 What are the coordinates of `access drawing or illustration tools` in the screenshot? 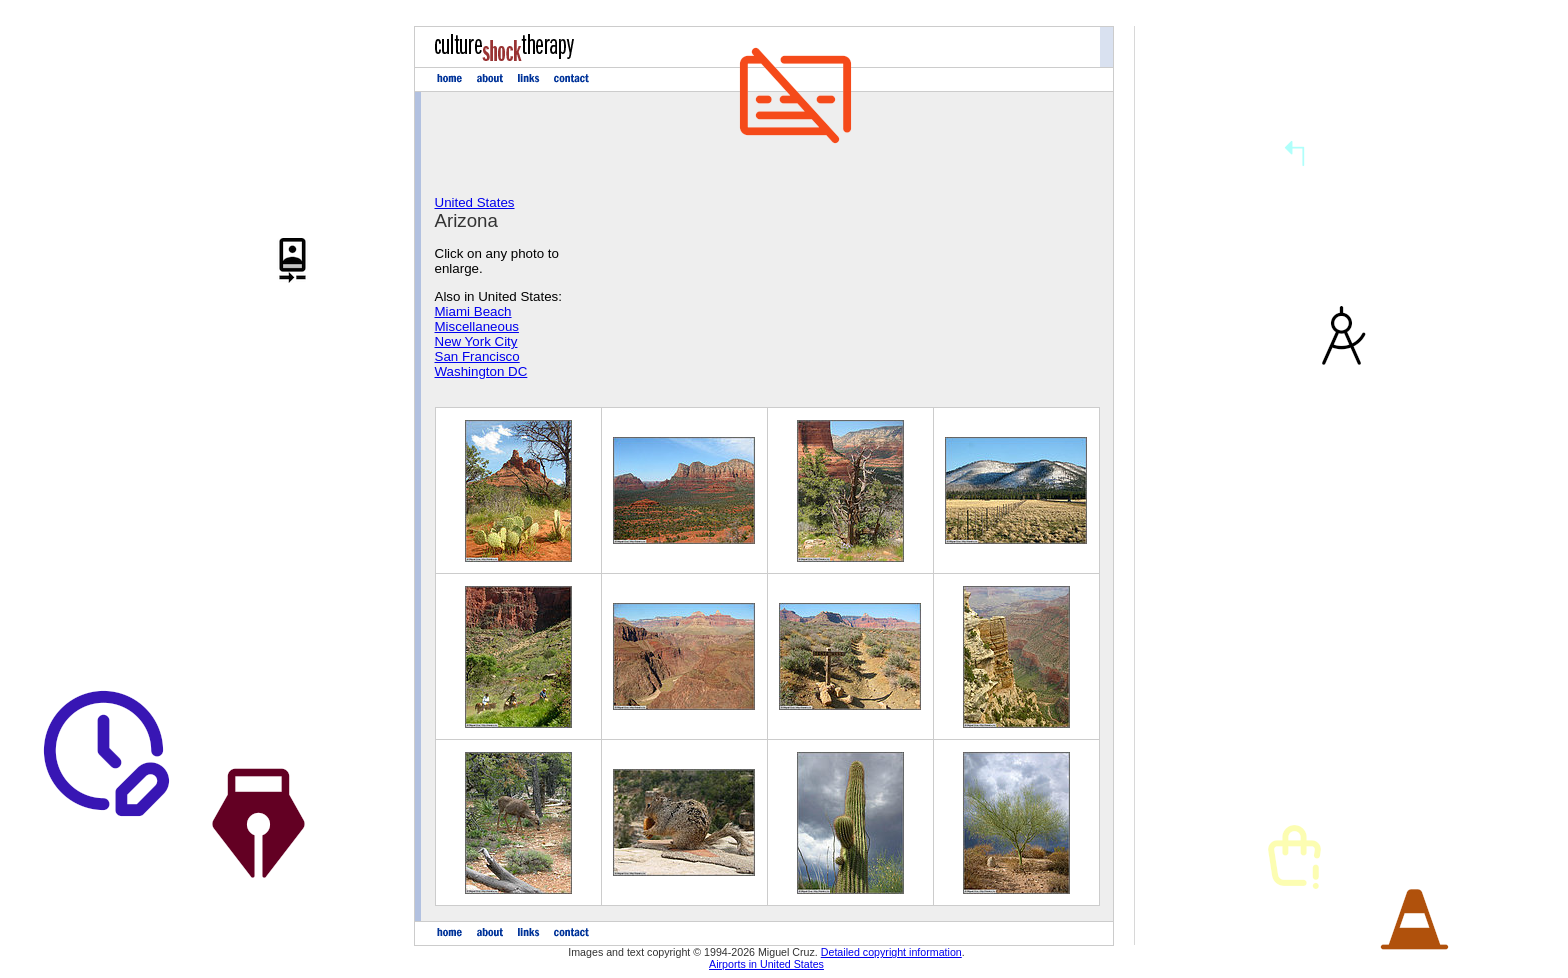 It's located at (258, 822).